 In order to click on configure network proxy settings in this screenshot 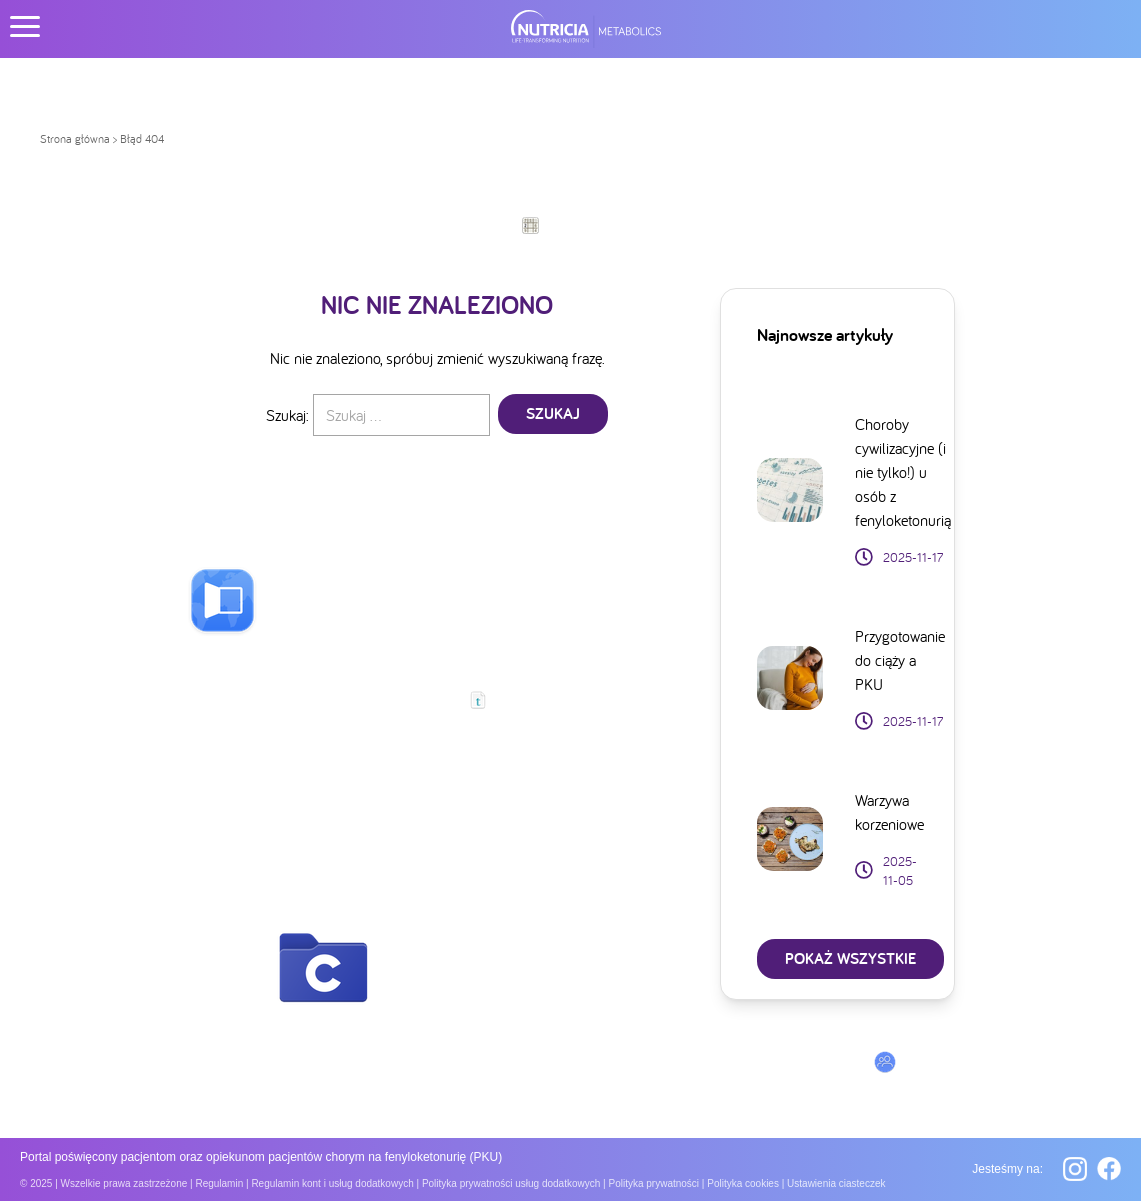, I will do `click(222, 601)`.